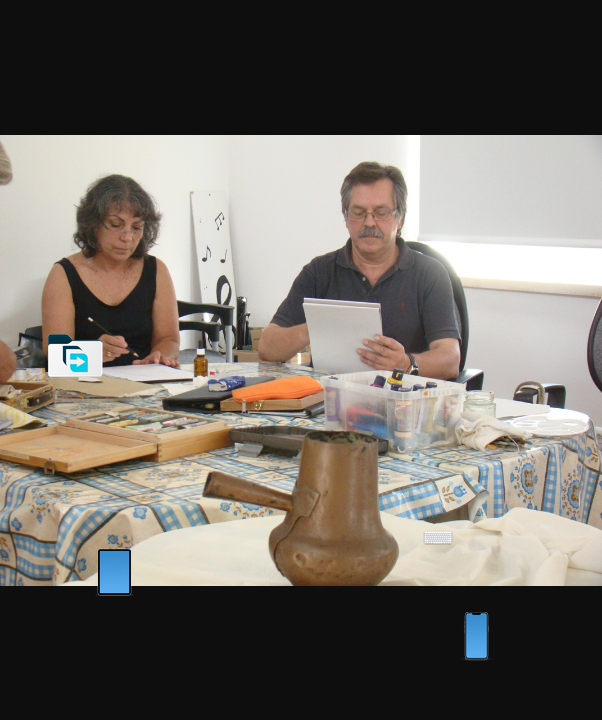  Describe the element at coordinates (114, 572) in the screenshot. I see `iPad Air M2 device icon` at that location.